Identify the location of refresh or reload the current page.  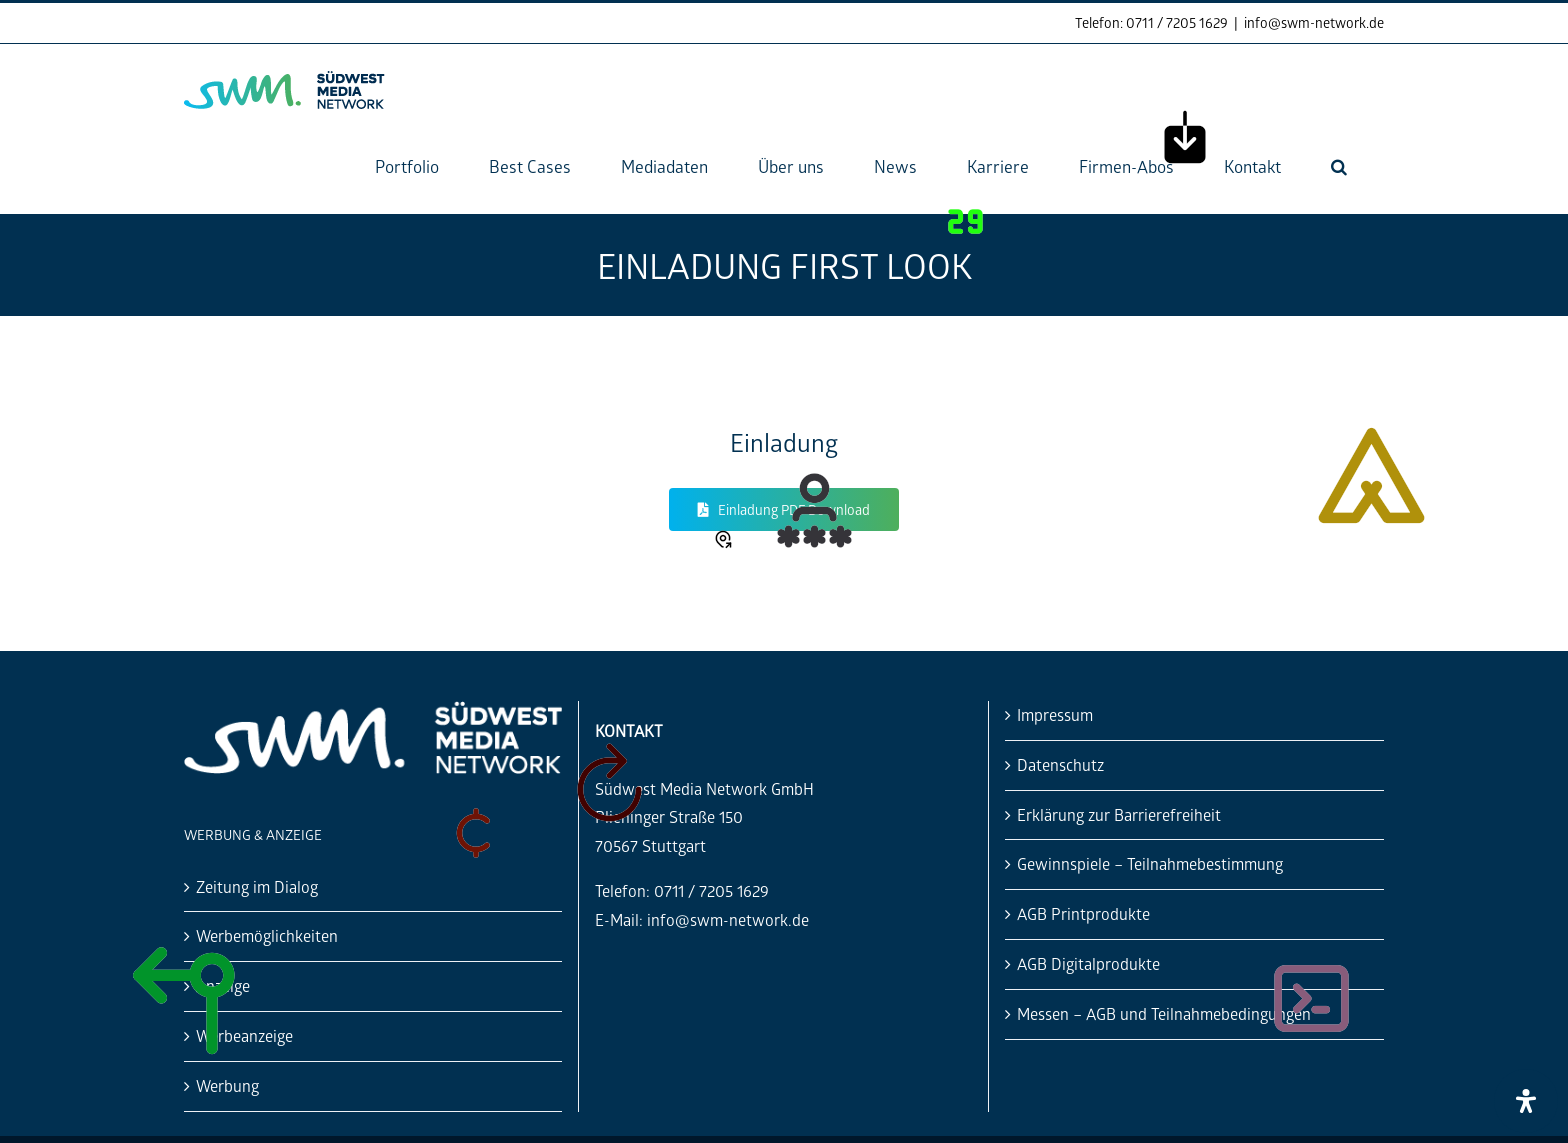
(609, 782).